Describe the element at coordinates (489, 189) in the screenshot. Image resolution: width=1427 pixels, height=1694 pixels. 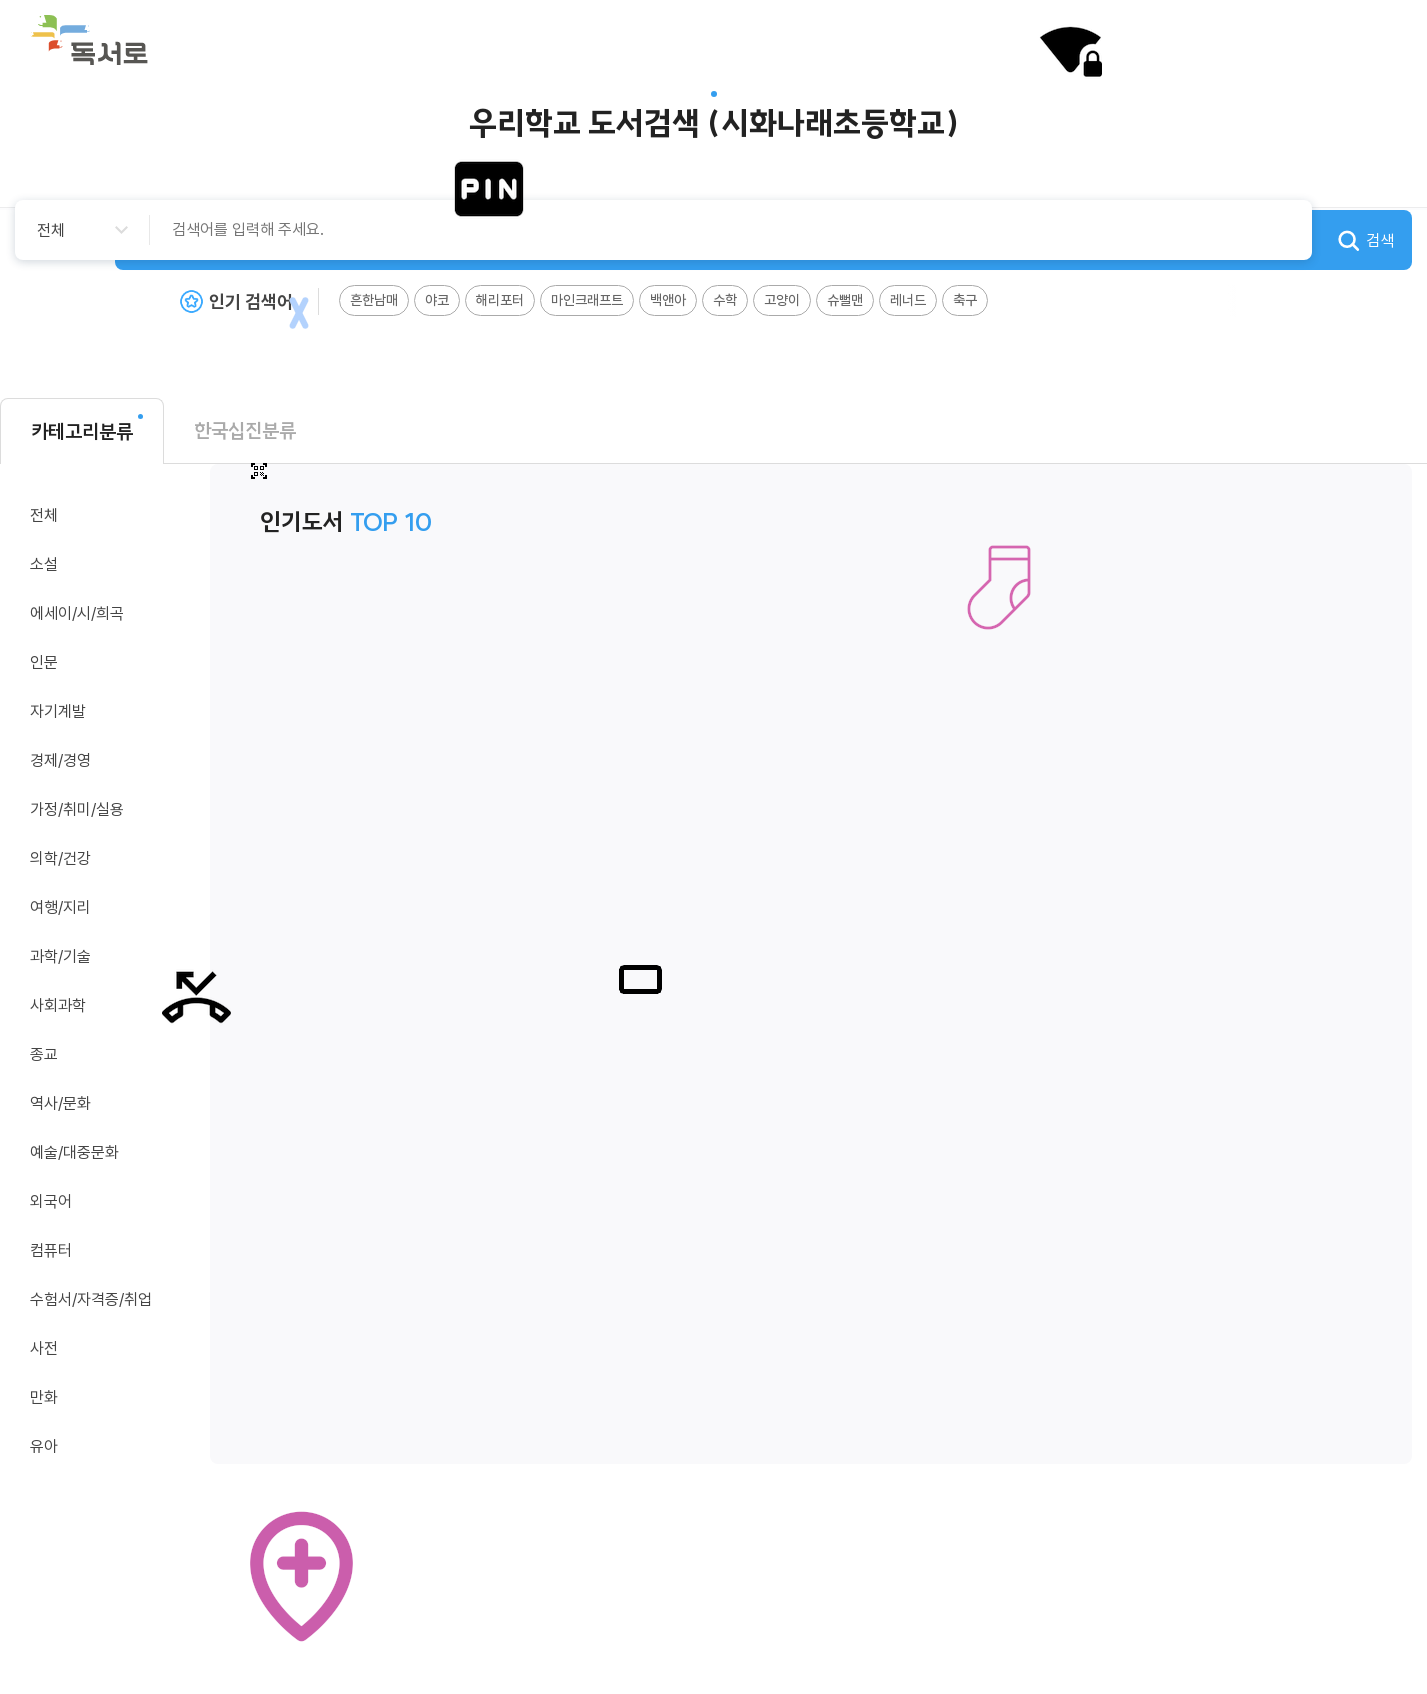
I see `indicates PIN authentication required` at that location.